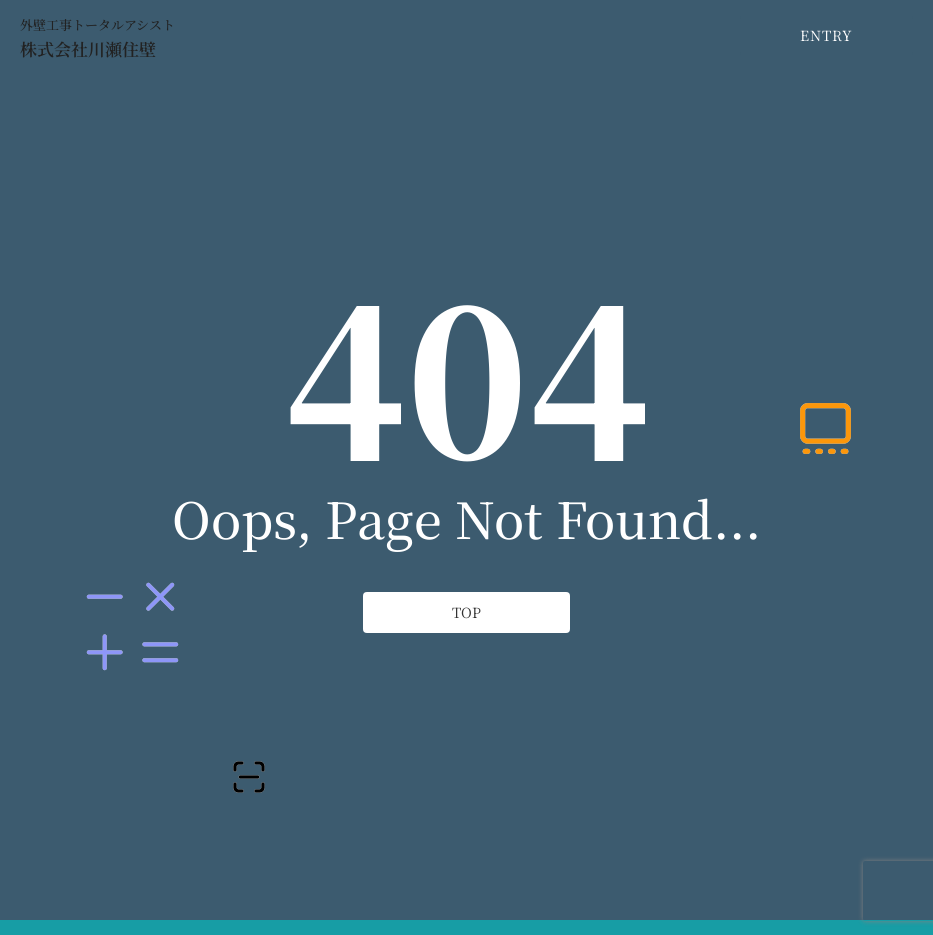 The image size is (933, 935). What do you see at coordinates (132, 624) in the screenshot?
I see `access calculator or math functions` at bounding box center [132, 624].